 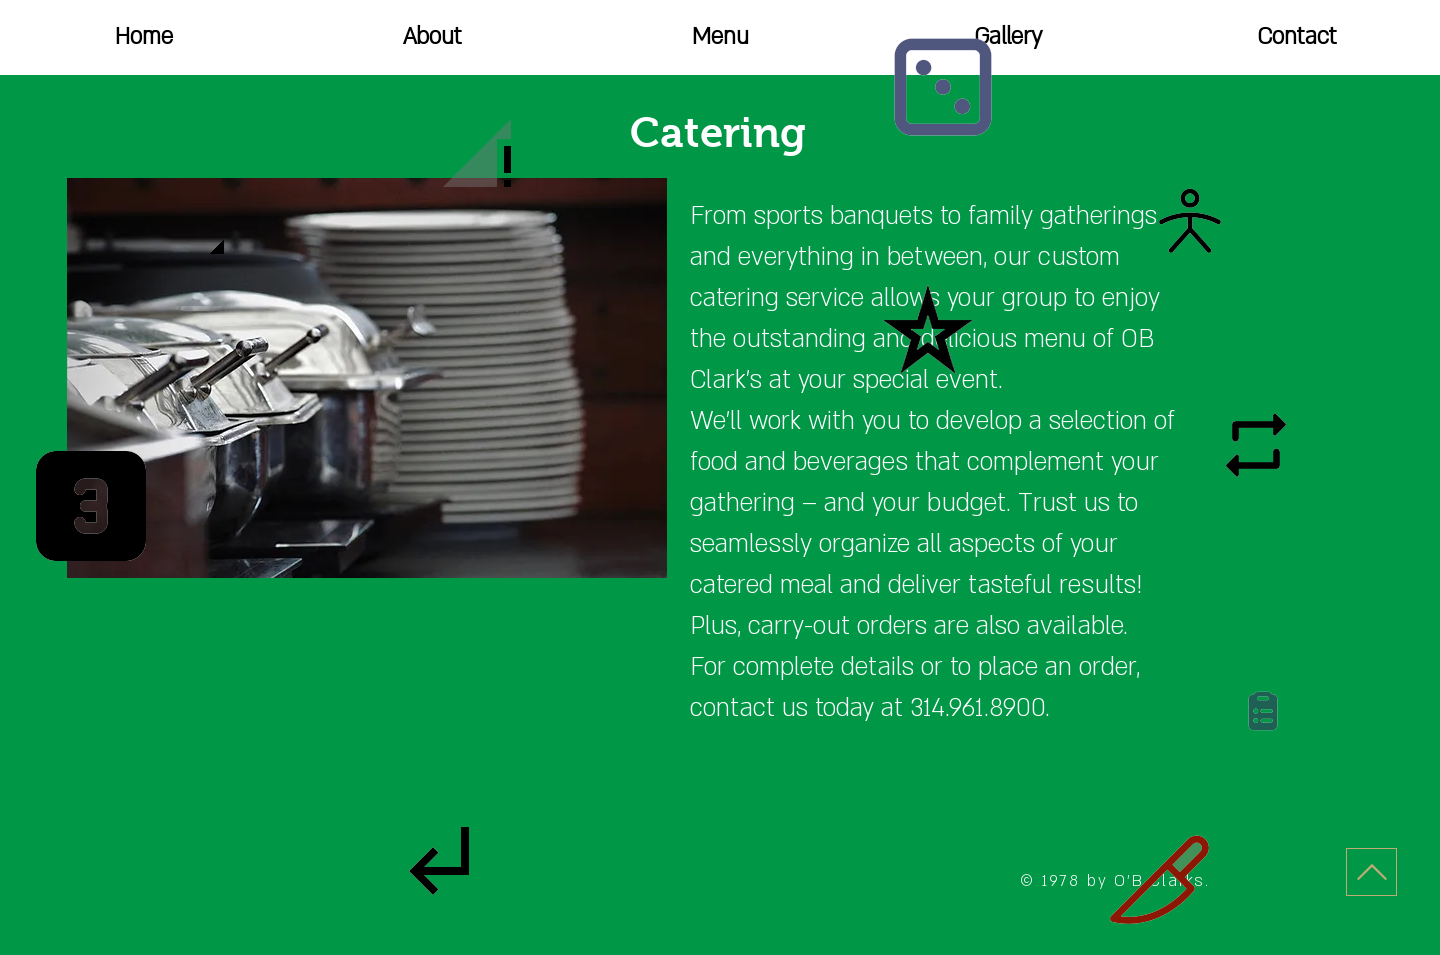 What do you see at coordinates (928, 329) in the screenshot?
I see `rate or review an item` at bounding box center [928, 329].